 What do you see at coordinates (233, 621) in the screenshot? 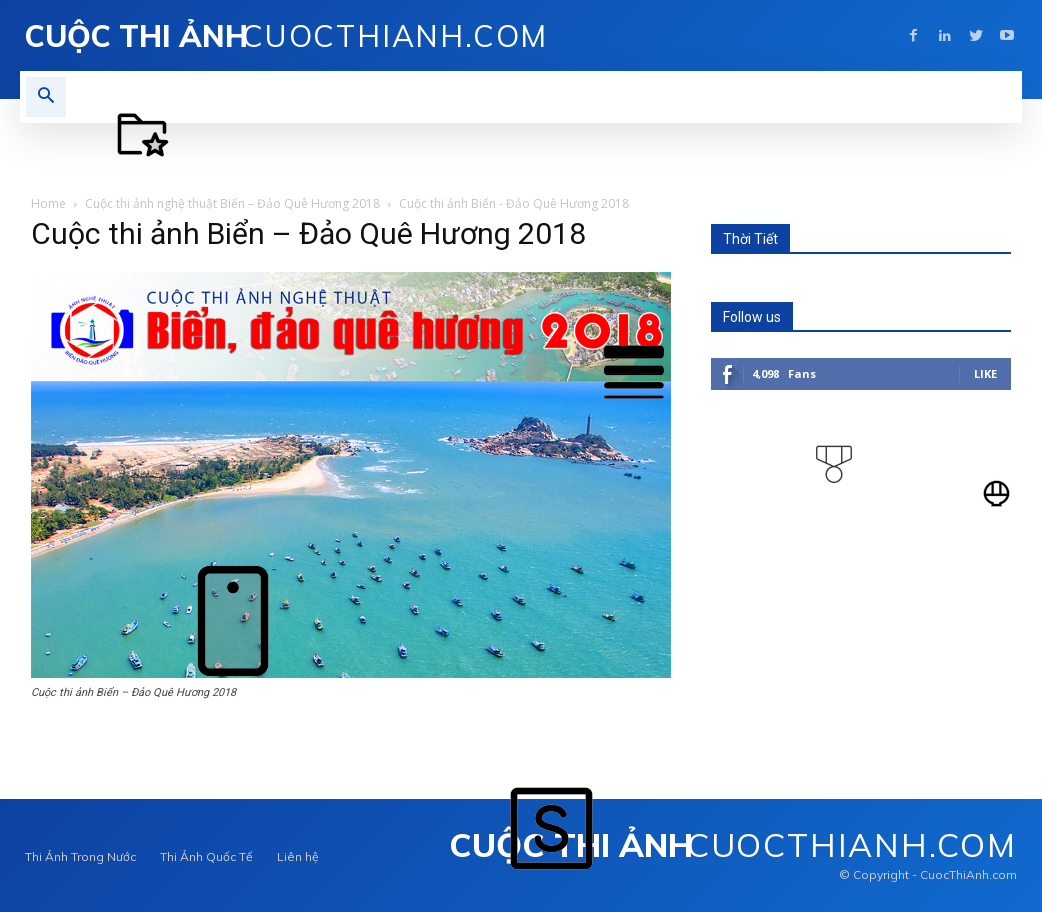
I see `access device camera settings` at bounding box center [233, 621].